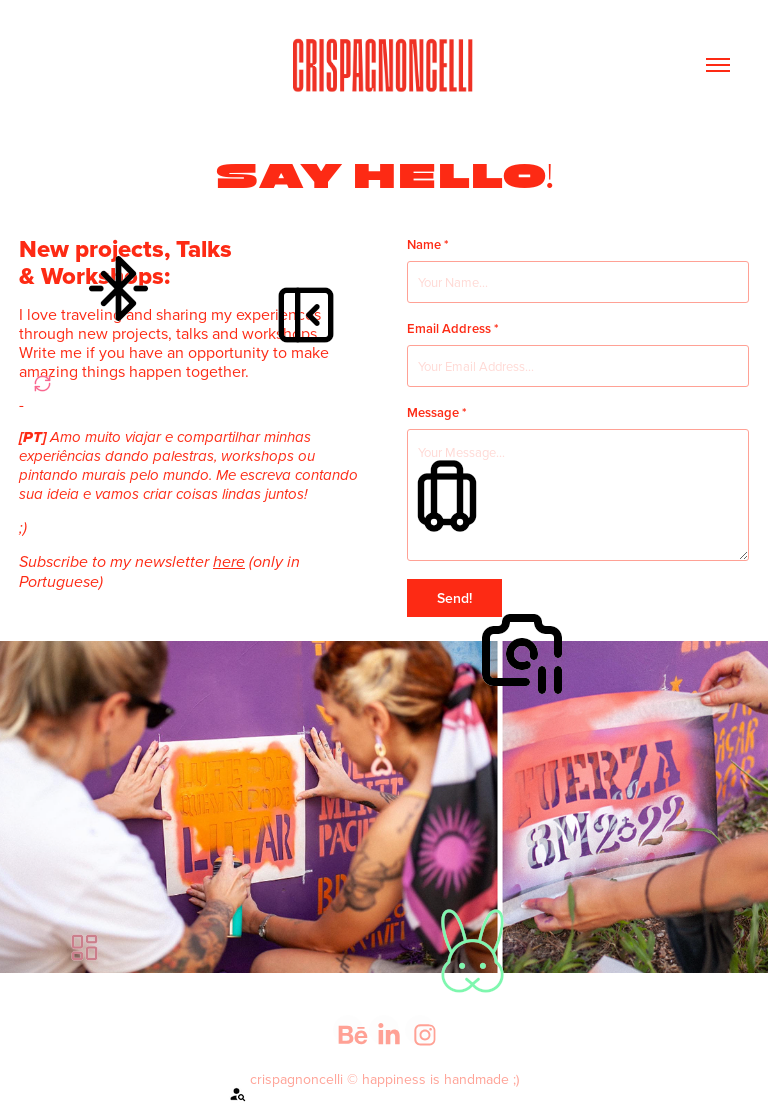 This screenshot has height=1117, width=768. What do you see at coordinates (306, 315) in the screenshot?
I see `collapse the left sidebar panel` at bounding box center [306, 315].